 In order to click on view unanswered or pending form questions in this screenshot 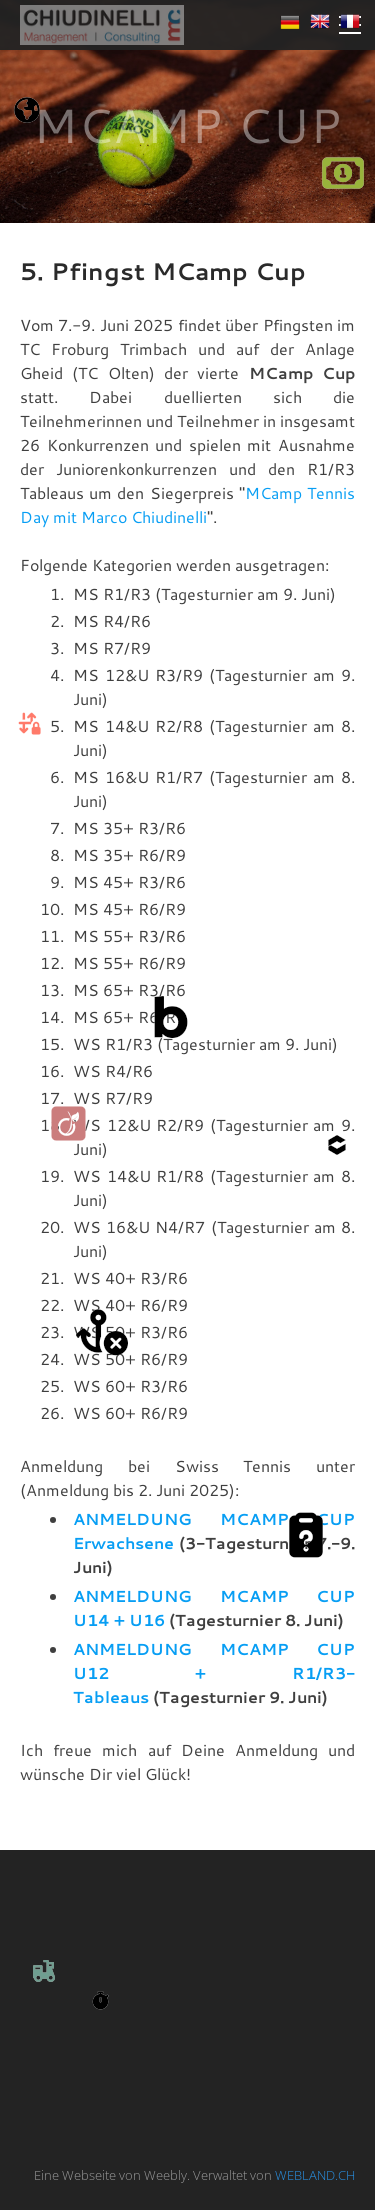, I will do `click(306, 1535)`.